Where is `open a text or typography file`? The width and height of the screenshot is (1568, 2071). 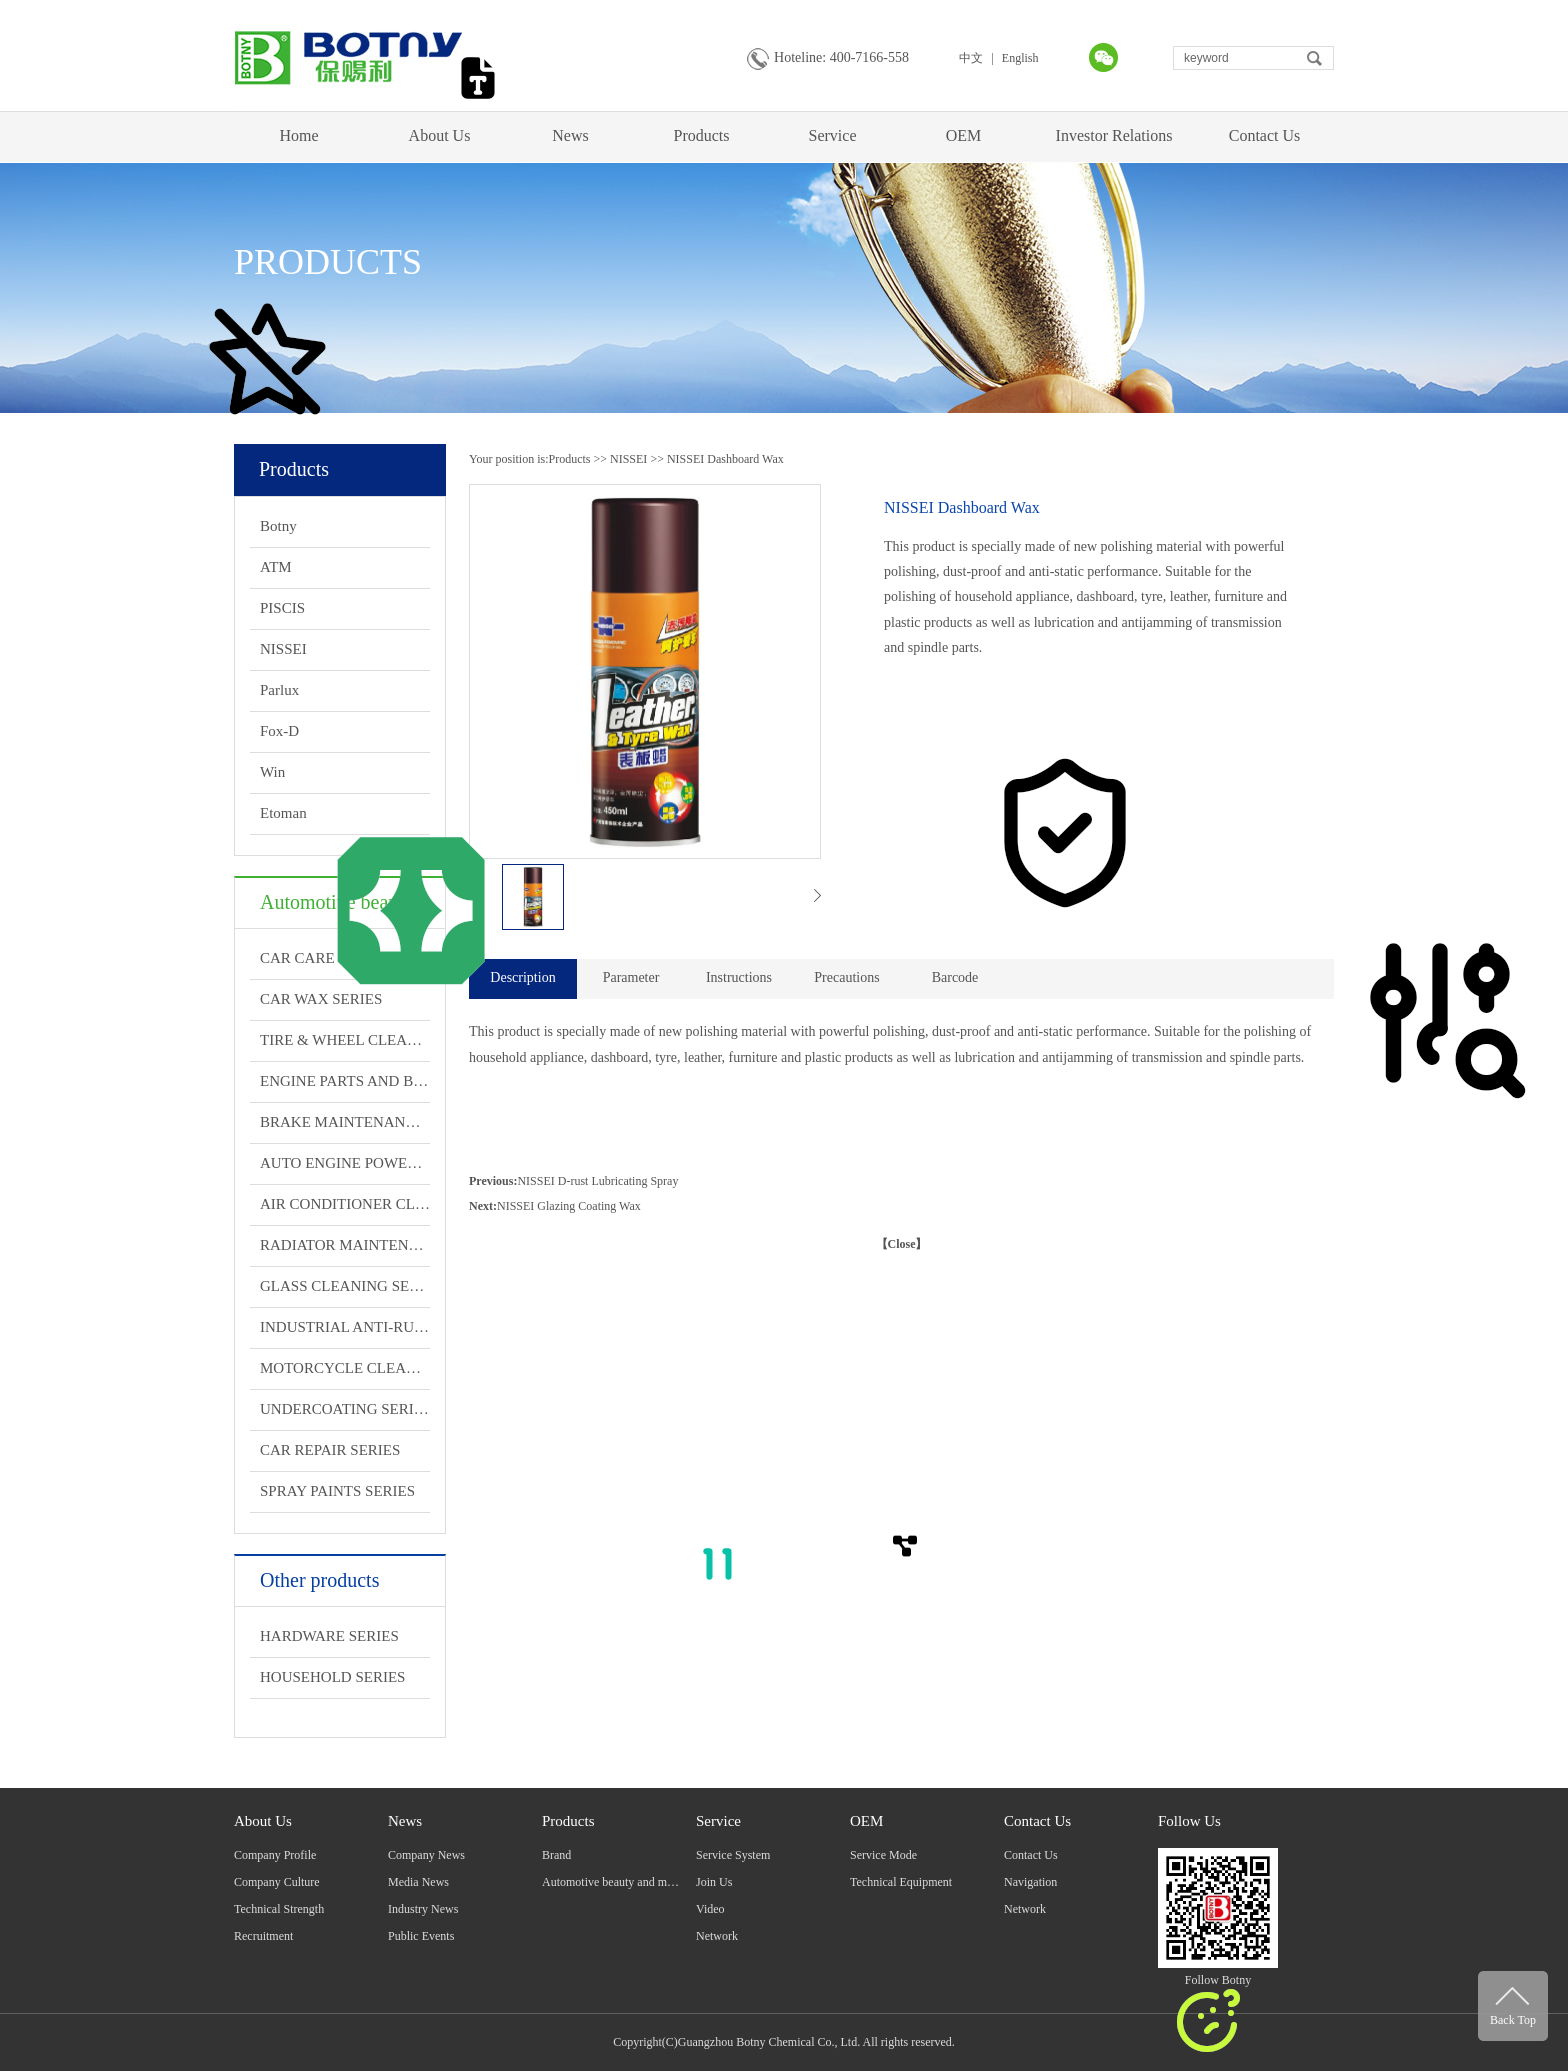 open a text or typography file is located at coordinates (478, 78).